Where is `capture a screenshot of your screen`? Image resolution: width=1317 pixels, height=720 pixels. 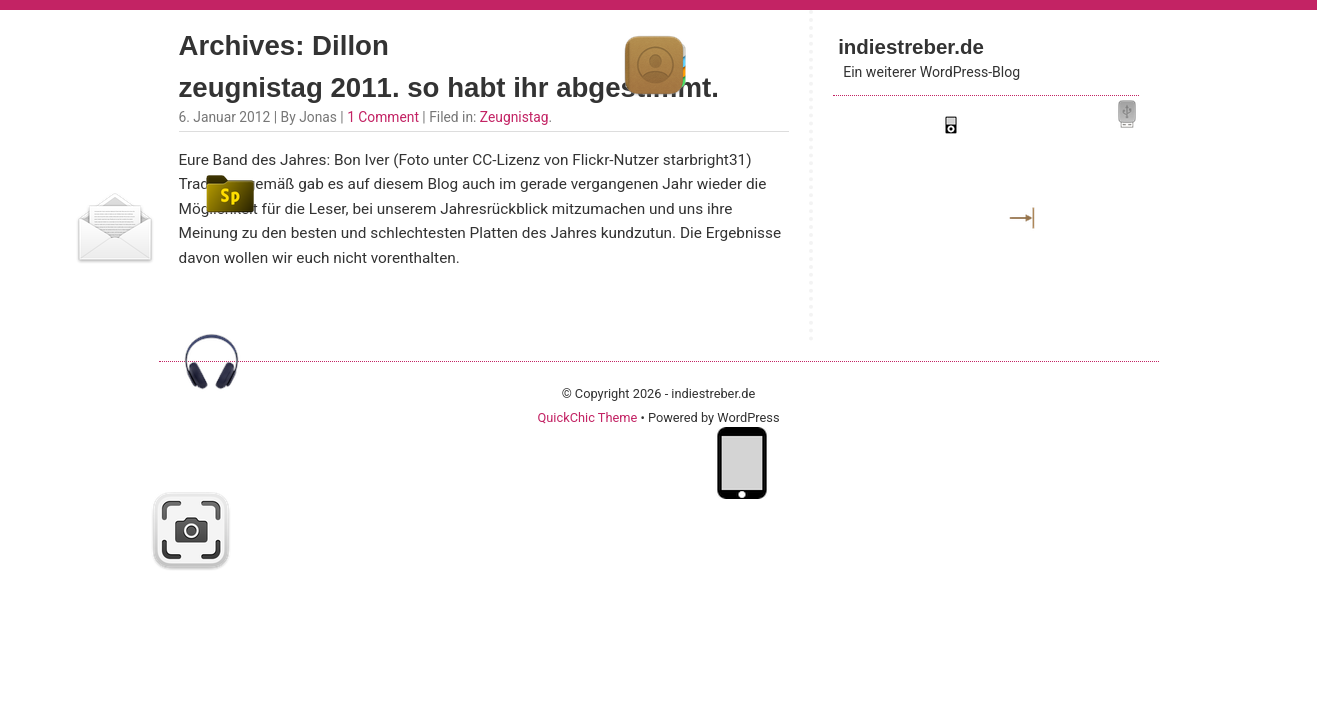 capture a screenshot of your screen is located at coordinates (191, 530).